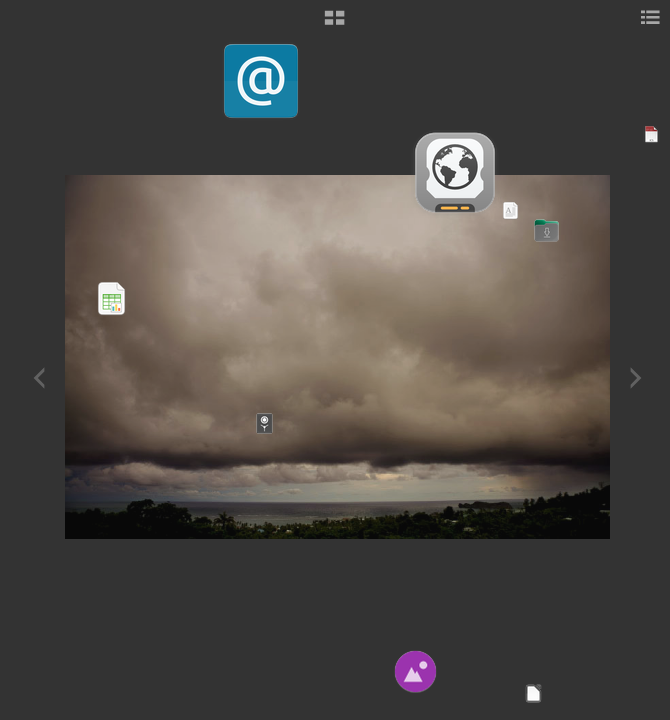 This screenshot has width=670, height=720. Describe the element at coordinates (546, 230) in the screenshot. I see `open your downloads folder` at that location.